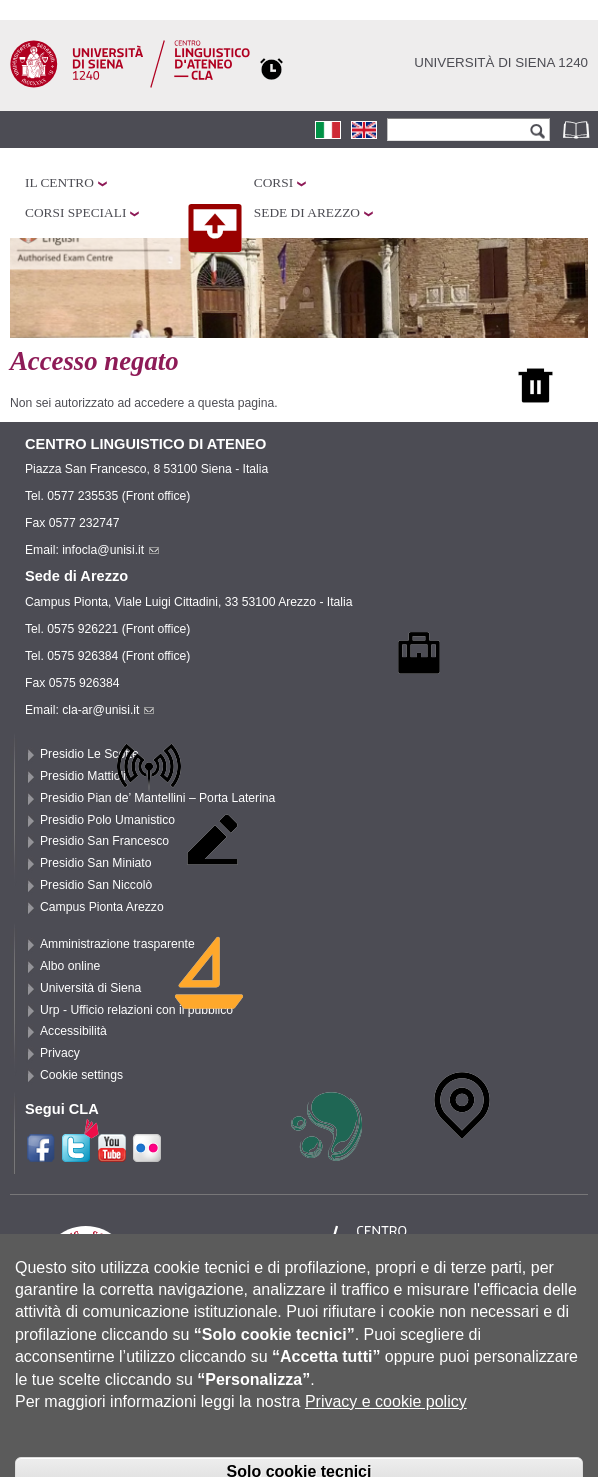 The height and width of the screenshot is (1477, 598). I want to click on export or upload a file, so click(215, 228).